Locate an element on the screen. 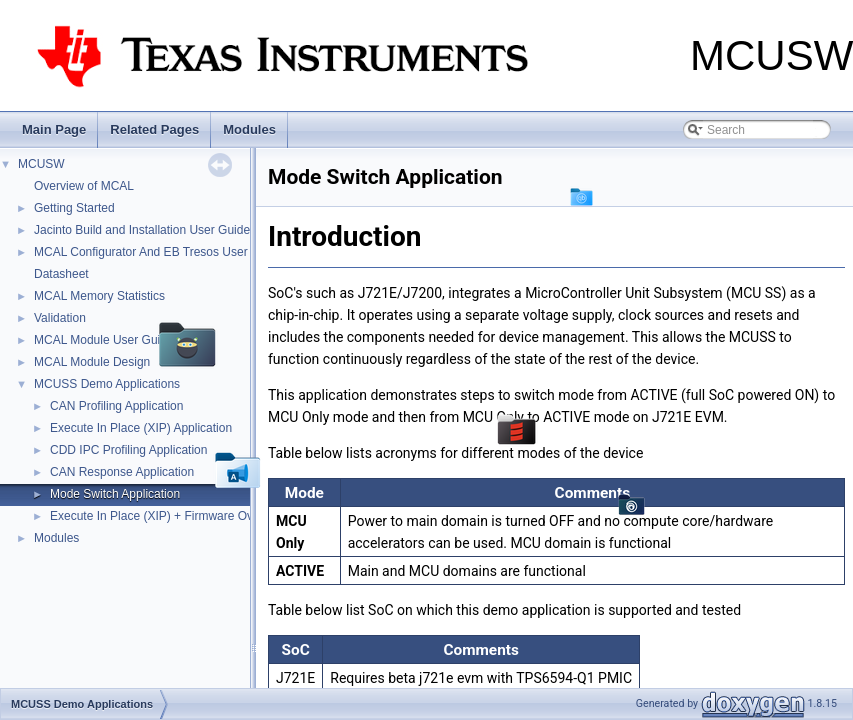 The height and width of the screenshot is (720, 853). open microsoft advertising files folder is located at coordinates (237, 471).